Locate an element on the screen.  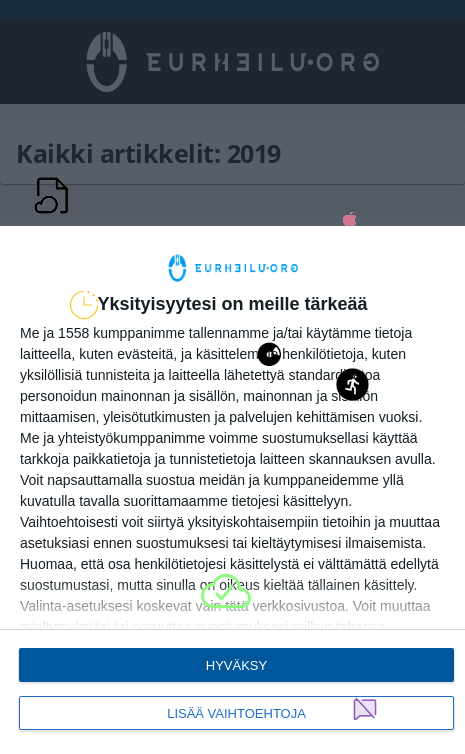
mute or disable chat notifications is located at coordinates (365, 708).